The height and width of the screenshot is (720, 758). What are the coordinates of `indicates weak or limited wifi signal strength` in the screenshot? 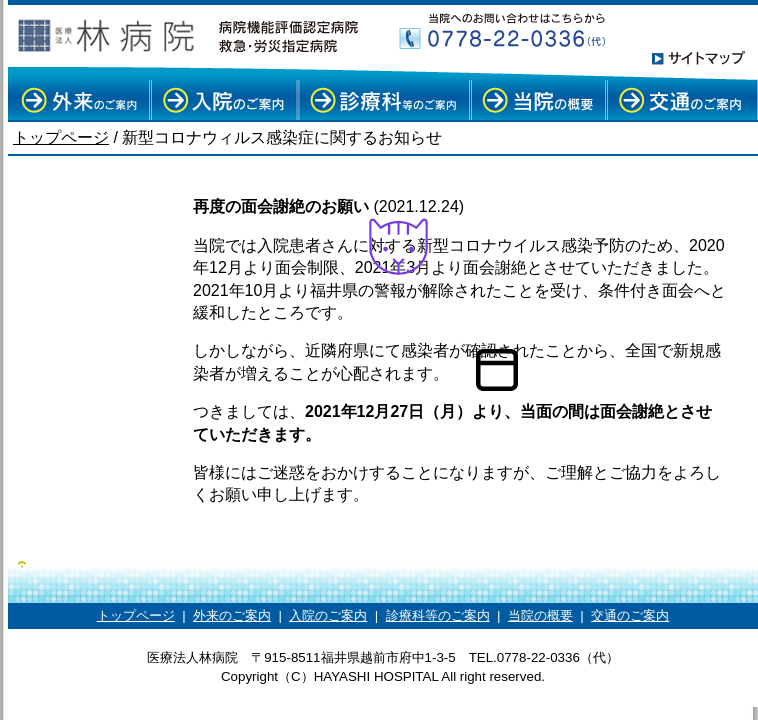 It's located at (22, 560).